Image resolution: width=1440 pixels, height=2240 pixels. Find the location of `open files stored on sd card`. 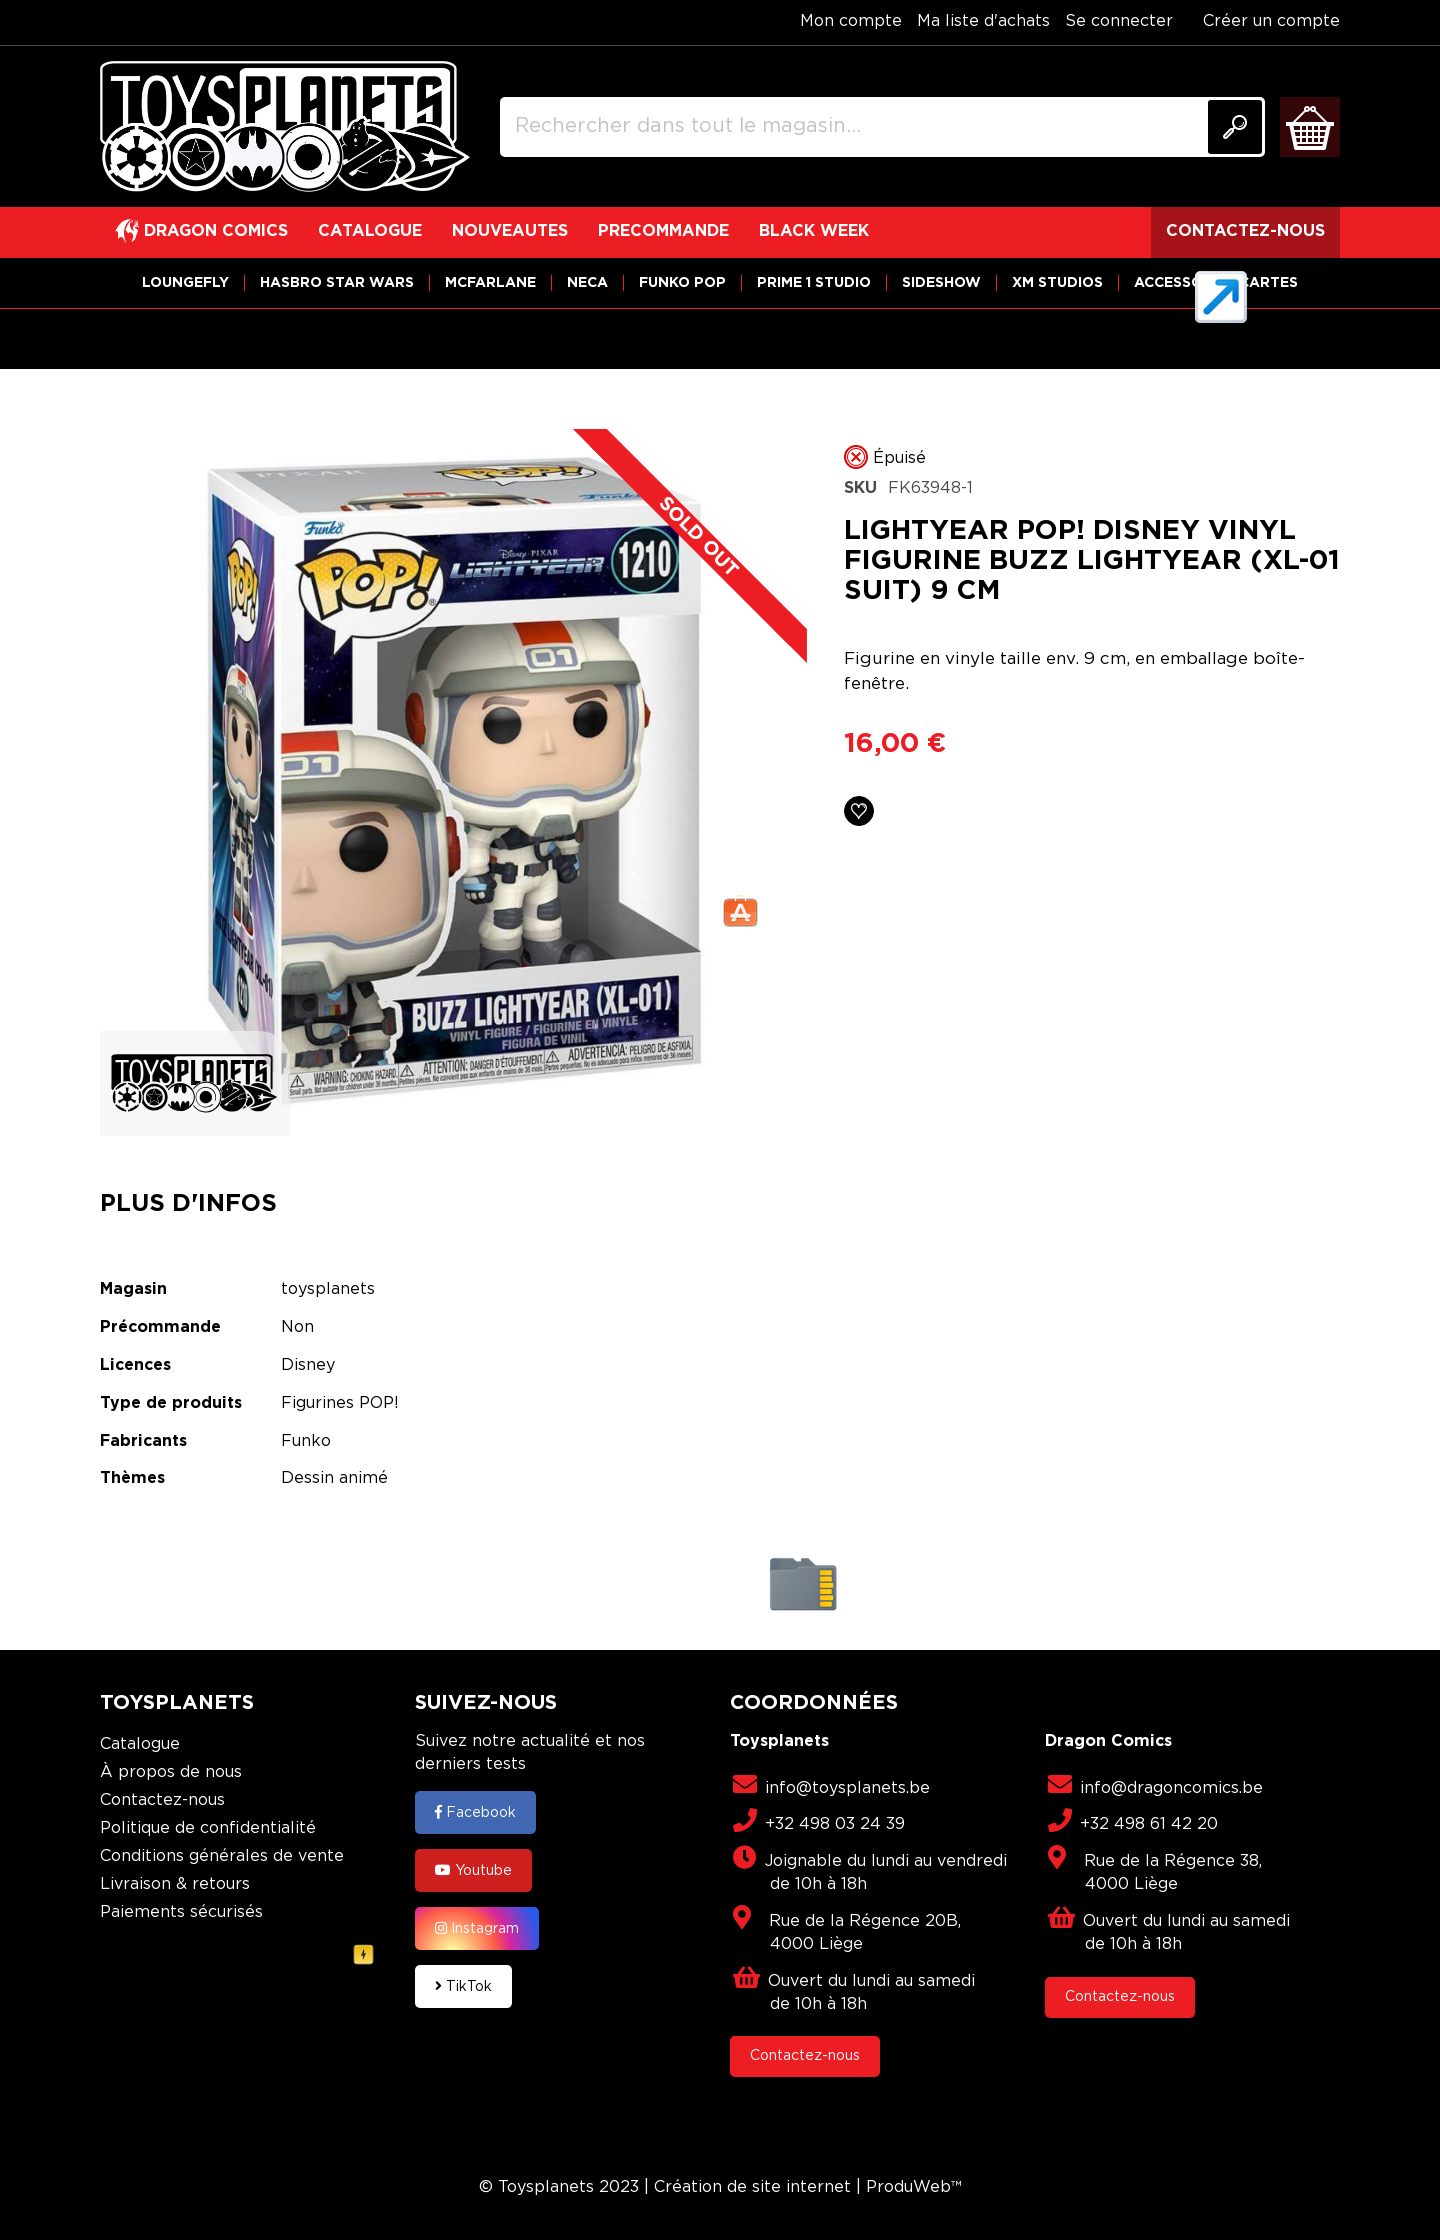

open files stored on sd card is located at coordinates (803, 1586).